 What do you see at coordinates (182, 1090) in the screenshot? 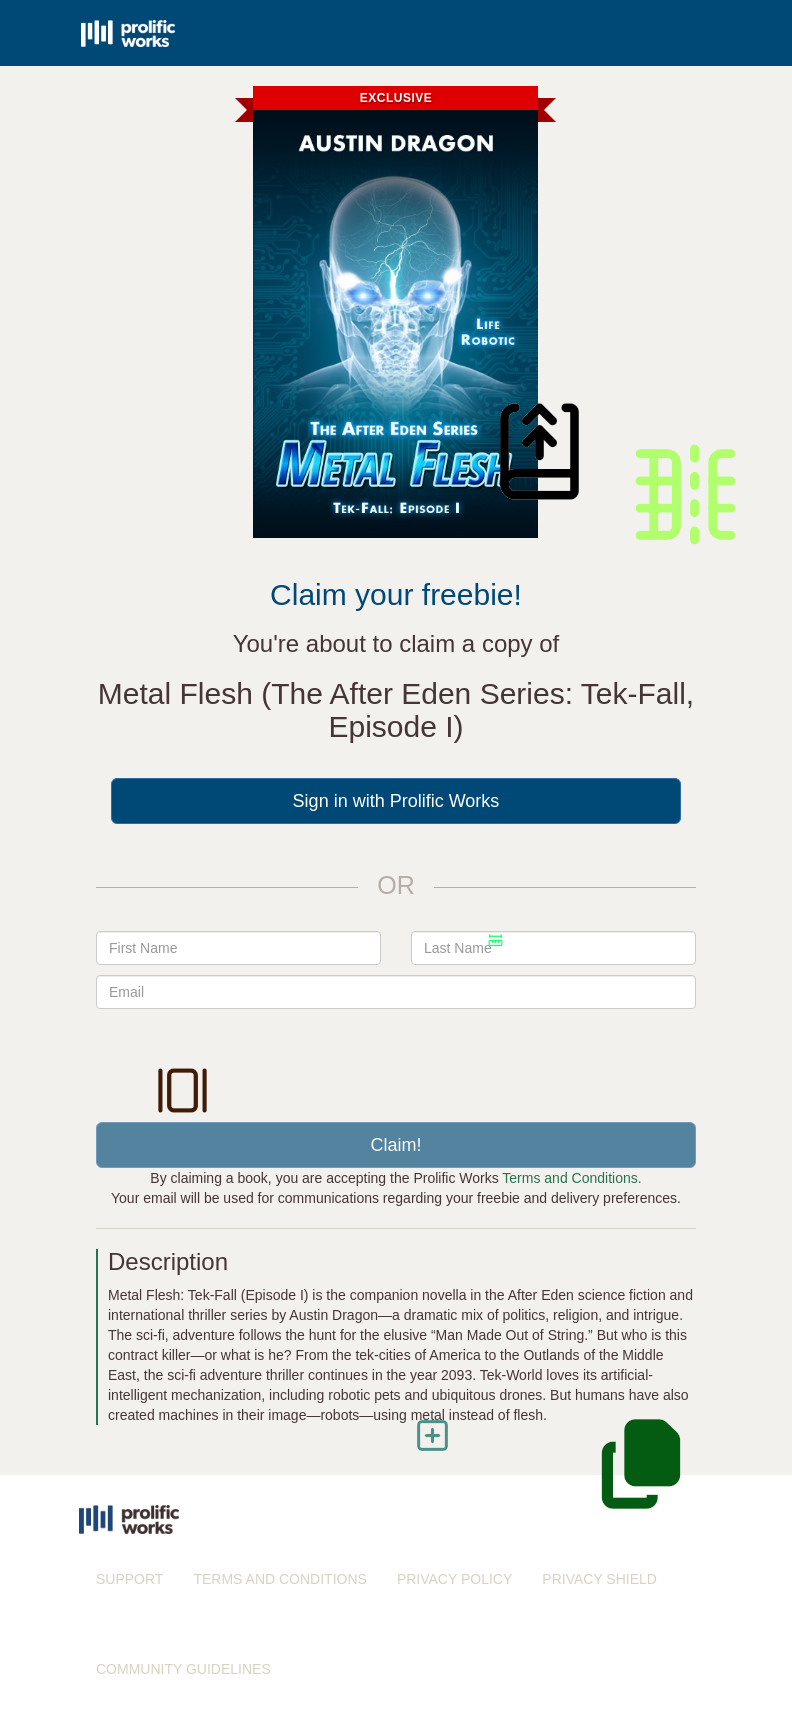
I see `browse images in horizontal gallery view` at bounding box center [182, 1090].